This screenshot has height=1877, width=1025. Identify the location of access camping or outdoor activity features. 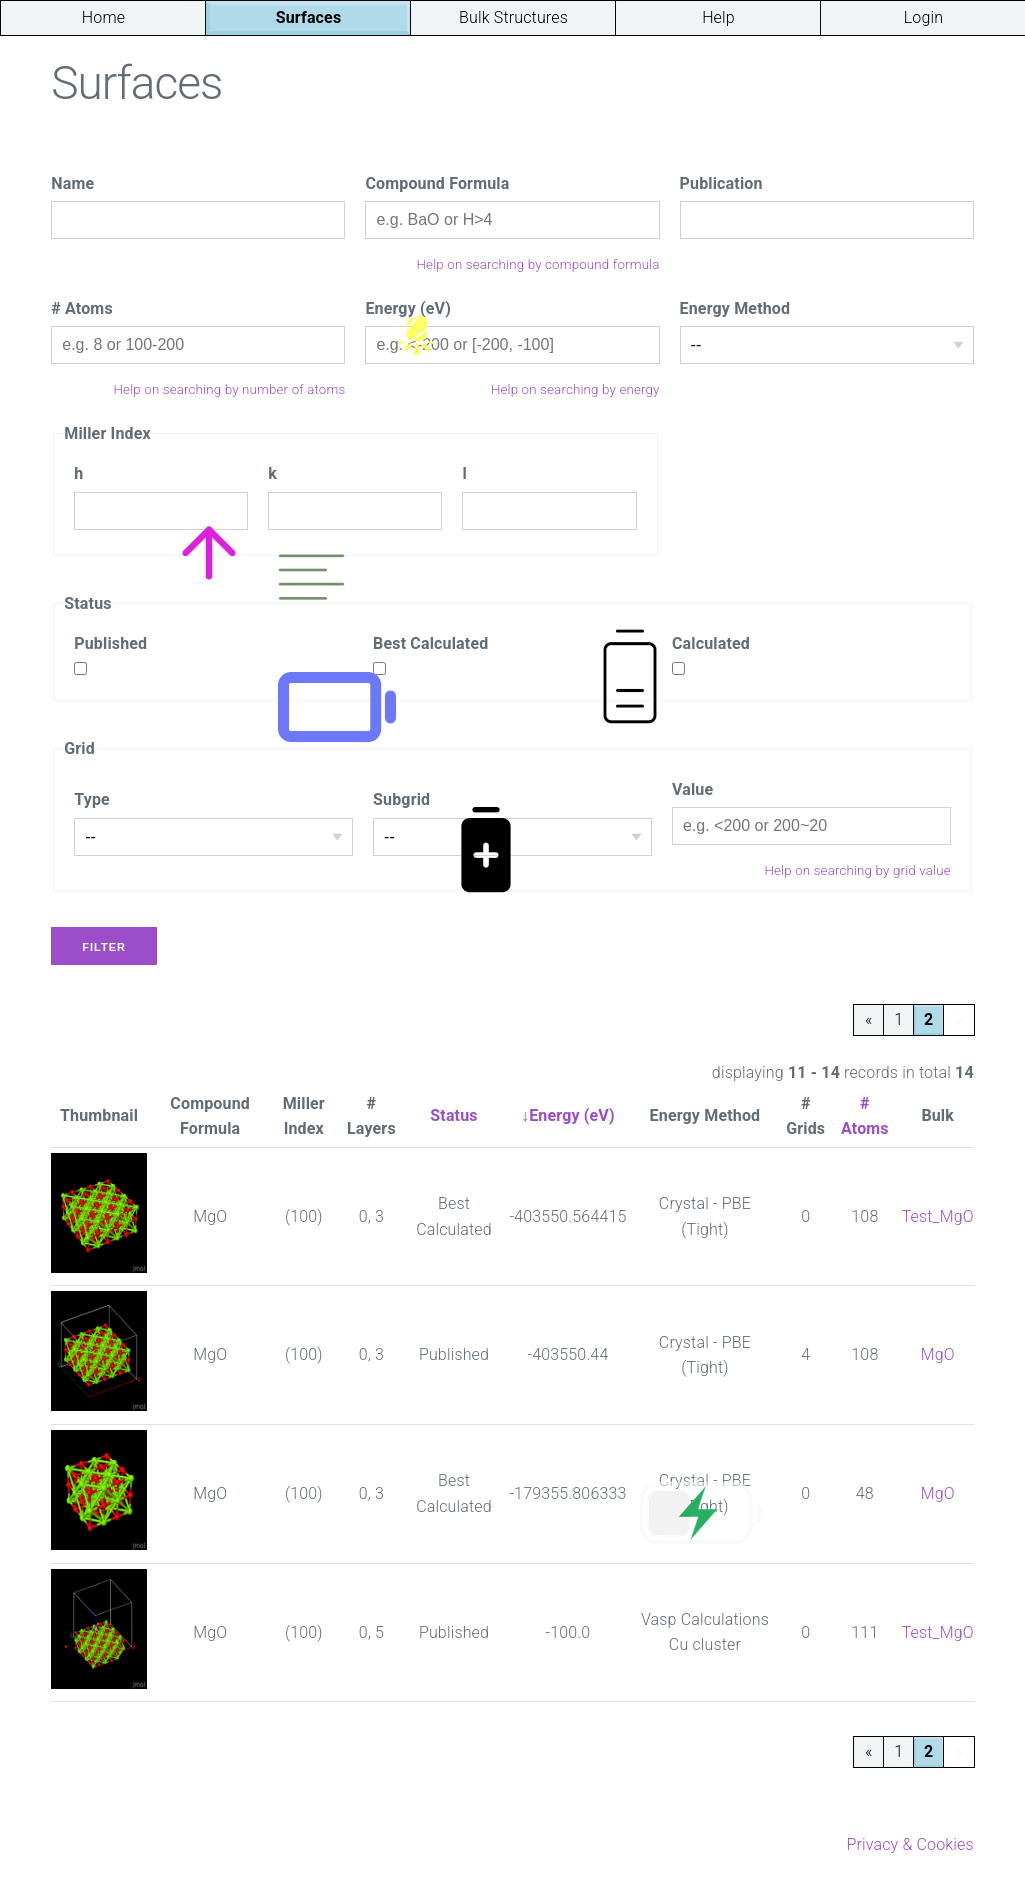
(417, 335).